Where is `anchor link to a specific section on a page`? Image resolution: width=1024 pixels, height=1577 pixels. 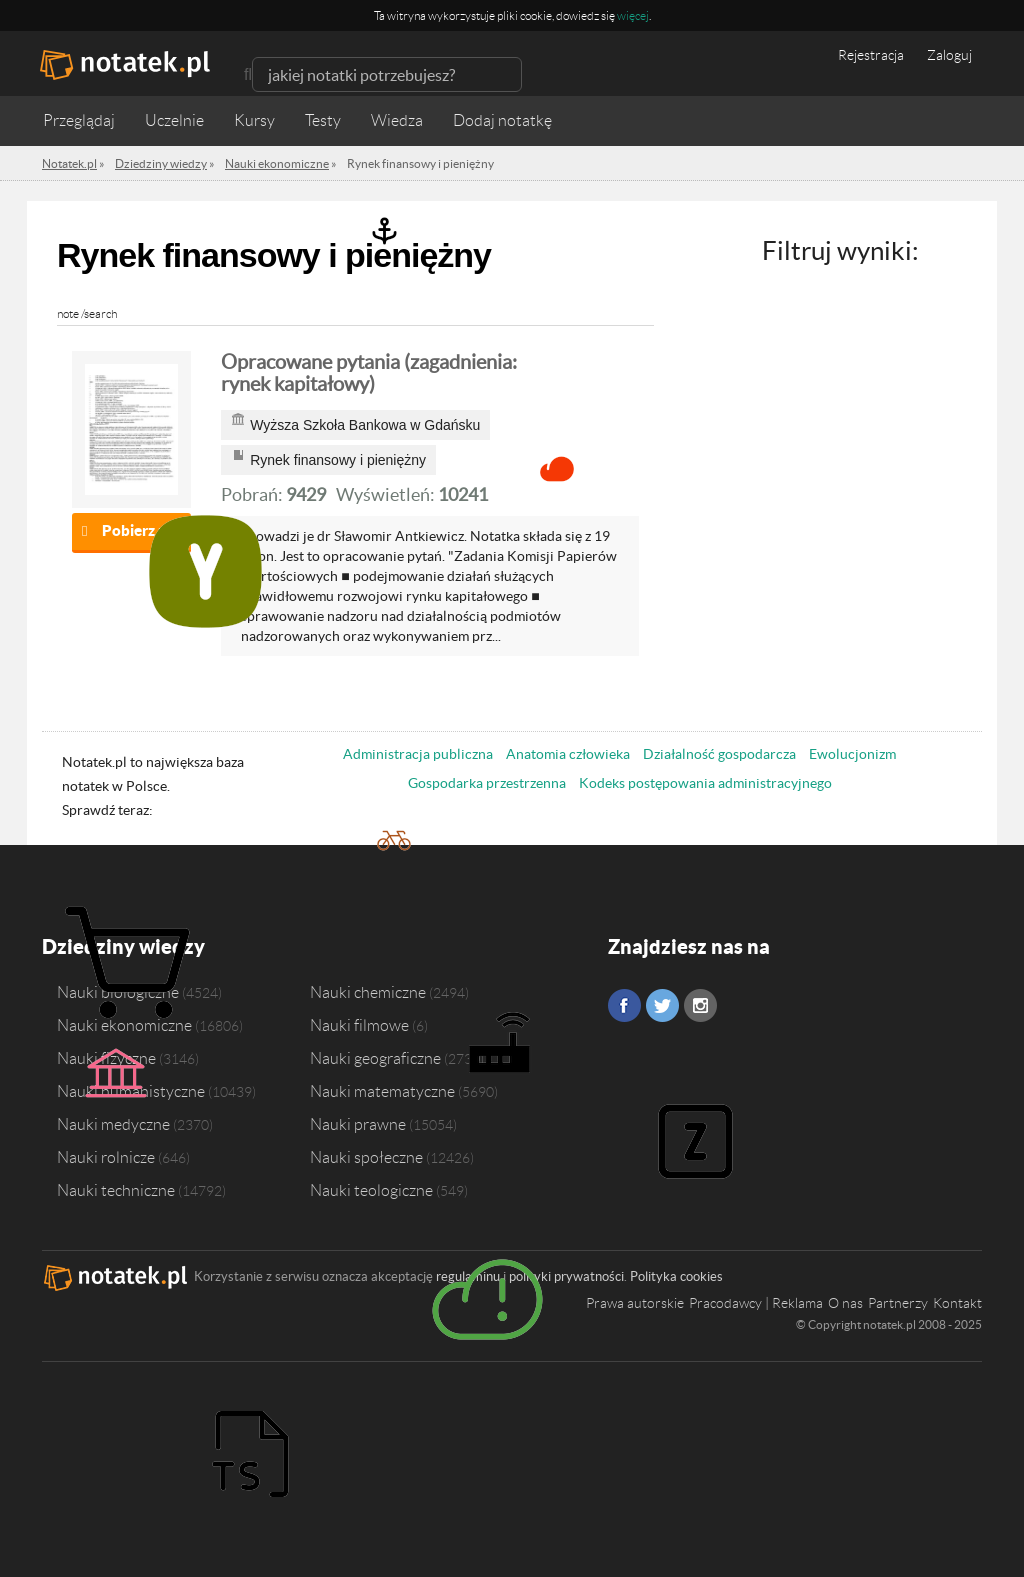
anchor link to a specific section on a page is located at coordinates (384, 230).